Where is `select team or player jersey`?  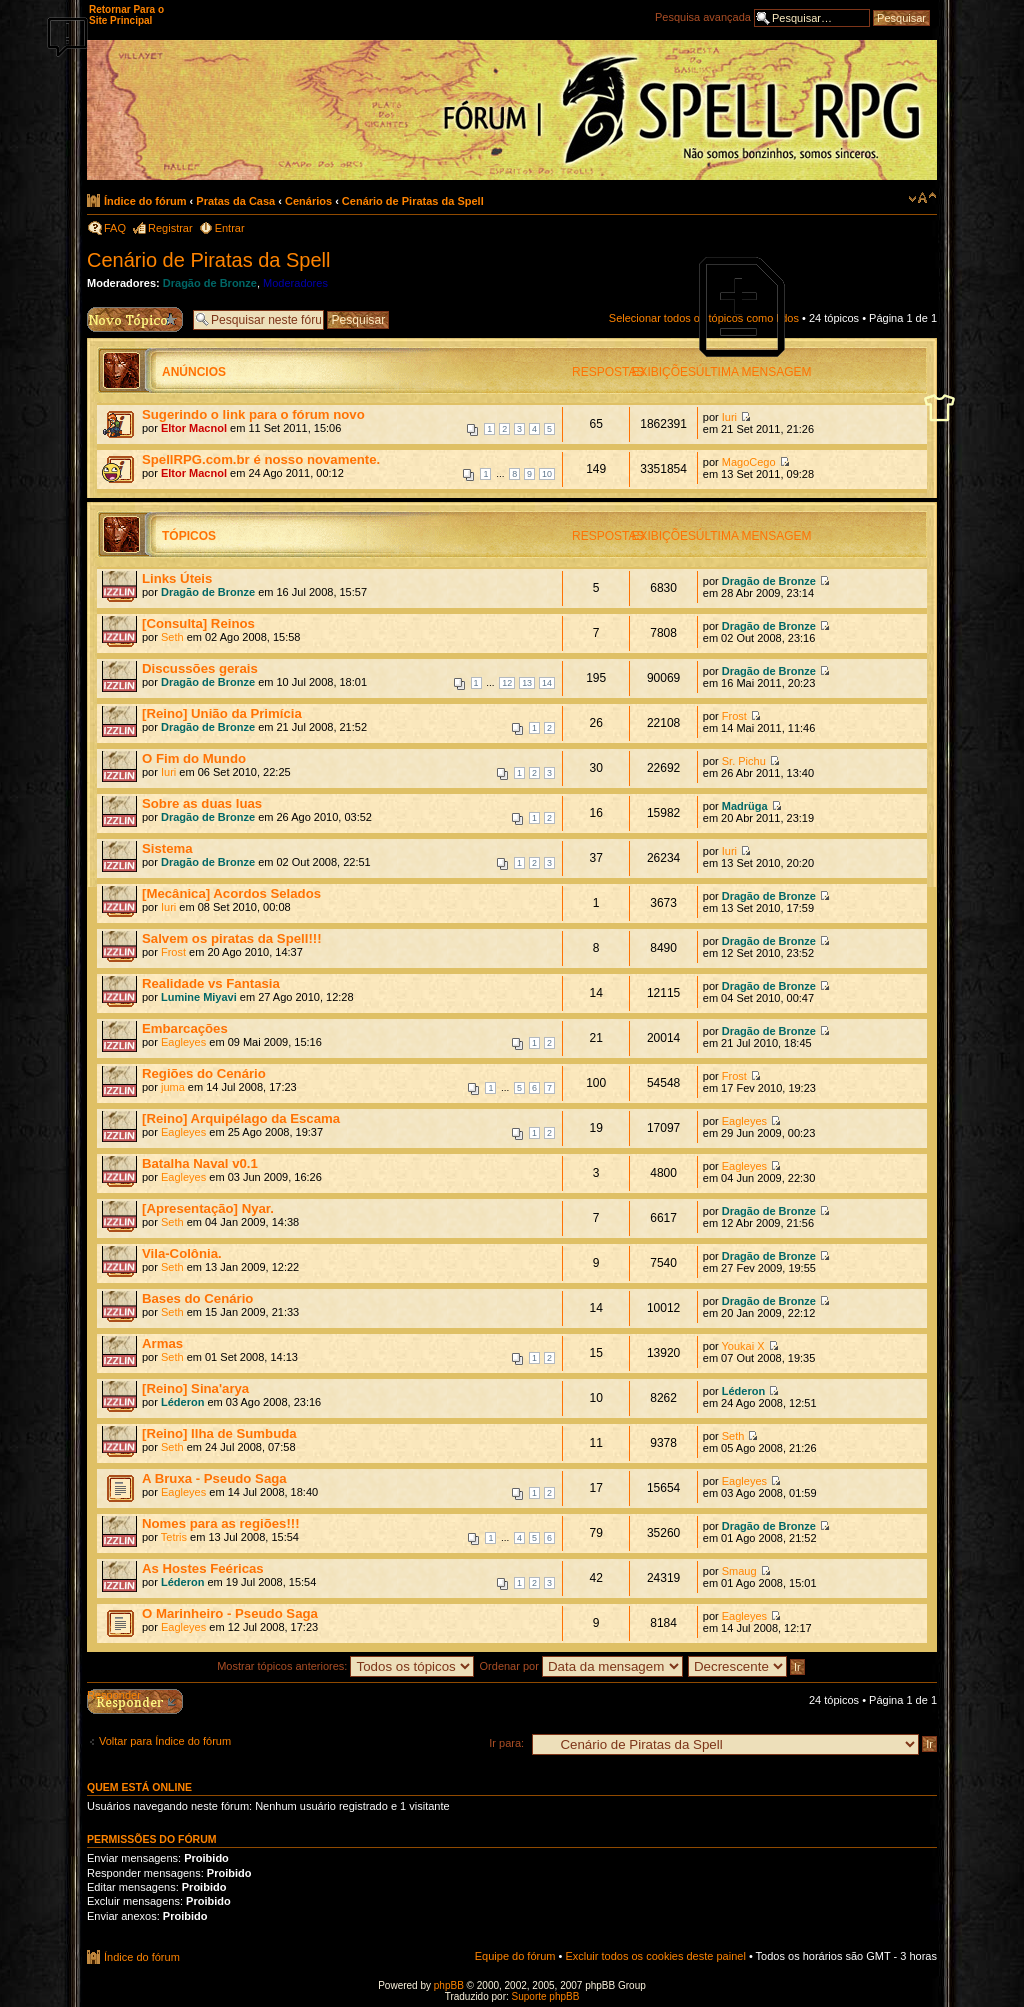
select team or player jersey is located at coordinates (939, 407).